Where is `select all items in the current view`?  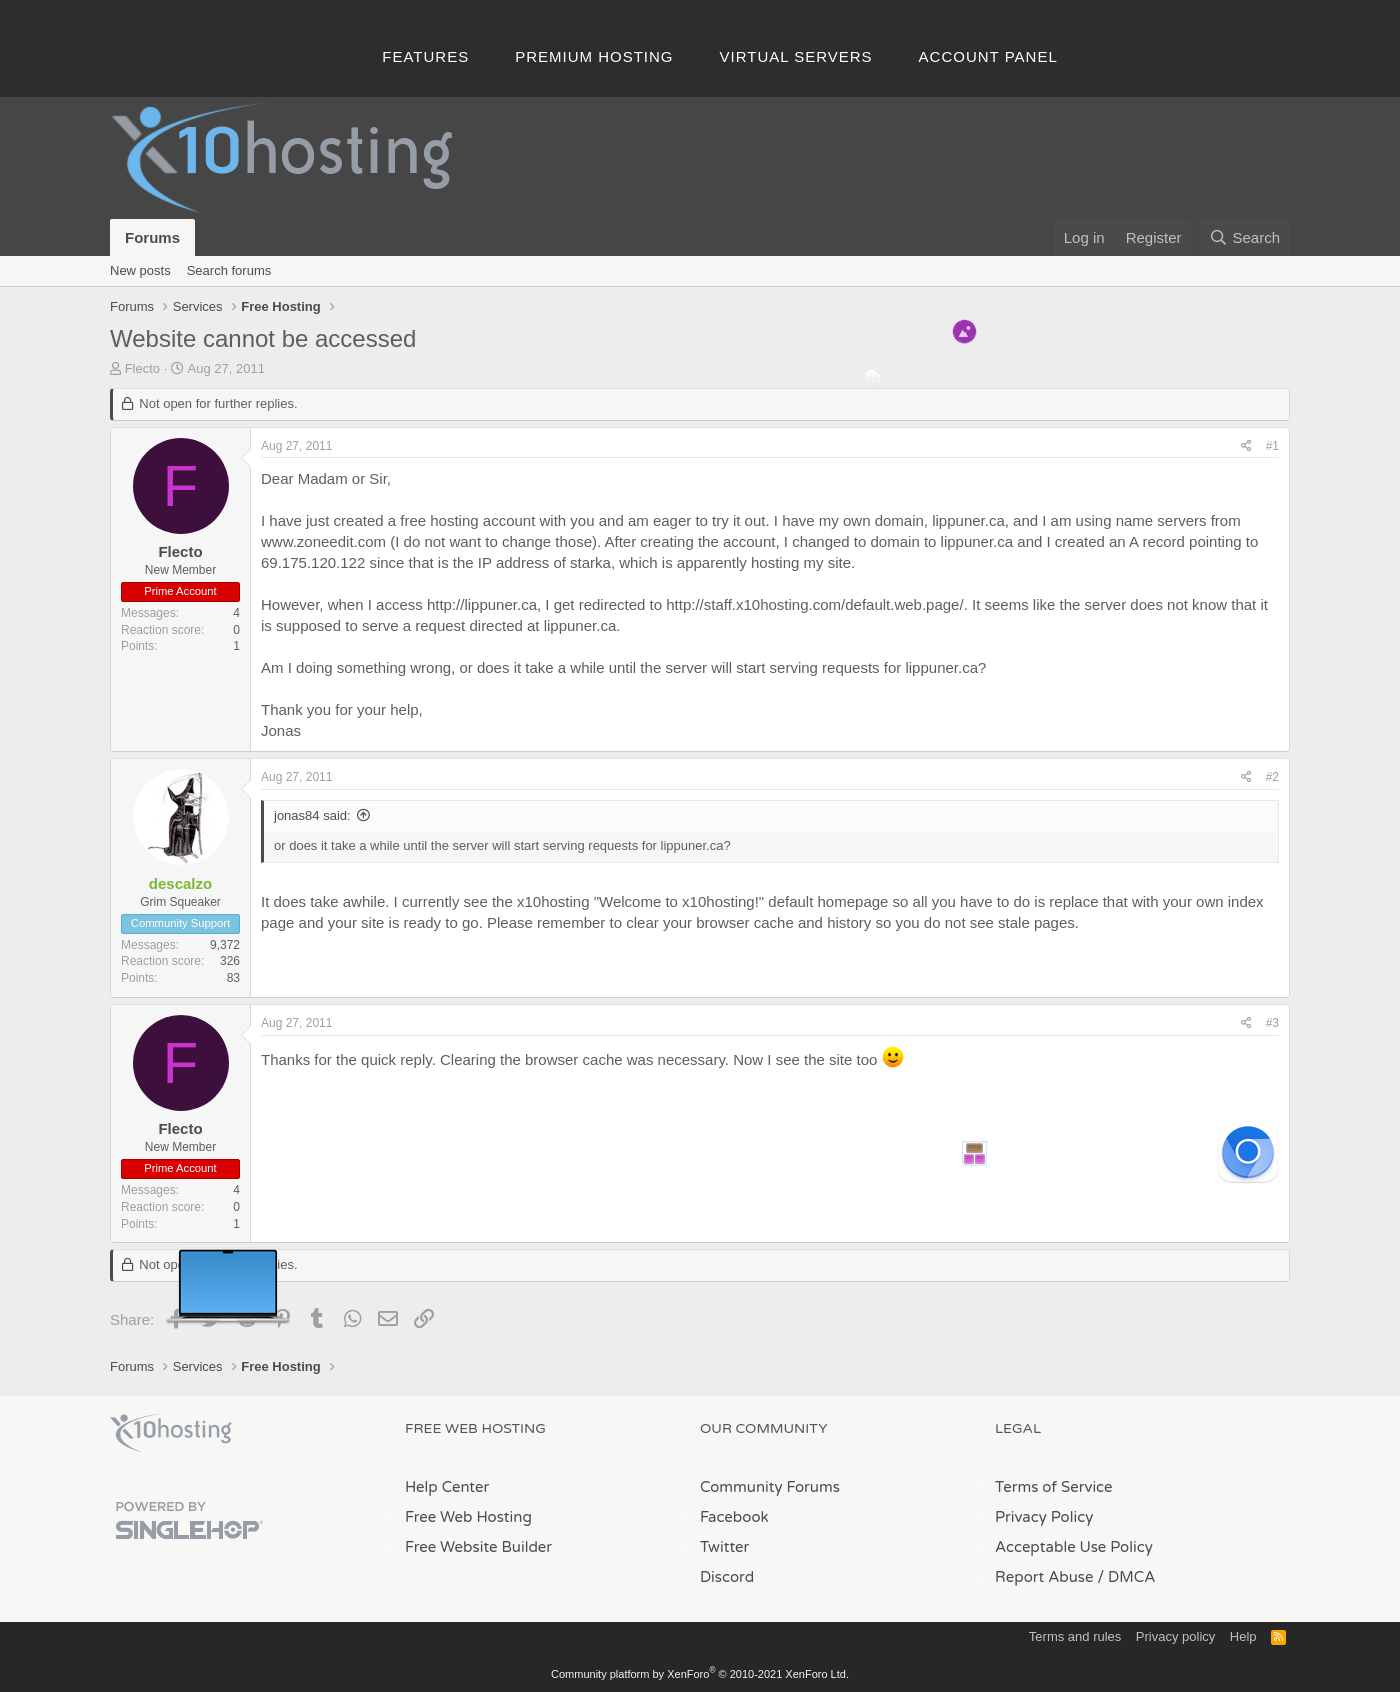 select all items in the current view is located at coordinates (974, 1153).